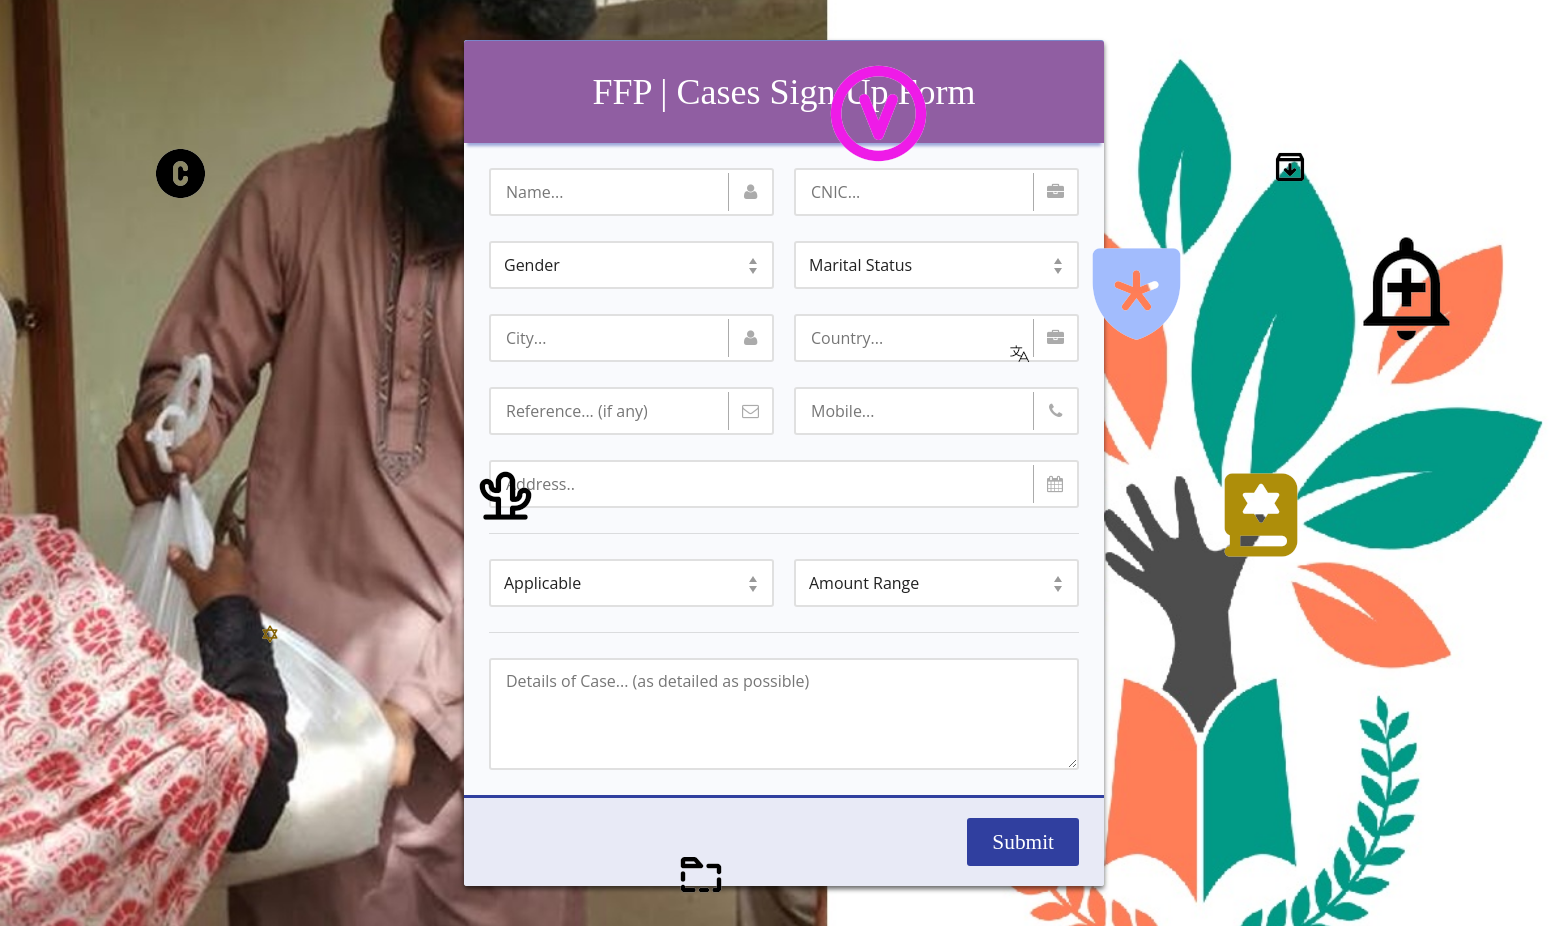  Describe the element at coordinates (1019, 354) in the screenshot. I see `translate text to another language` at that location.